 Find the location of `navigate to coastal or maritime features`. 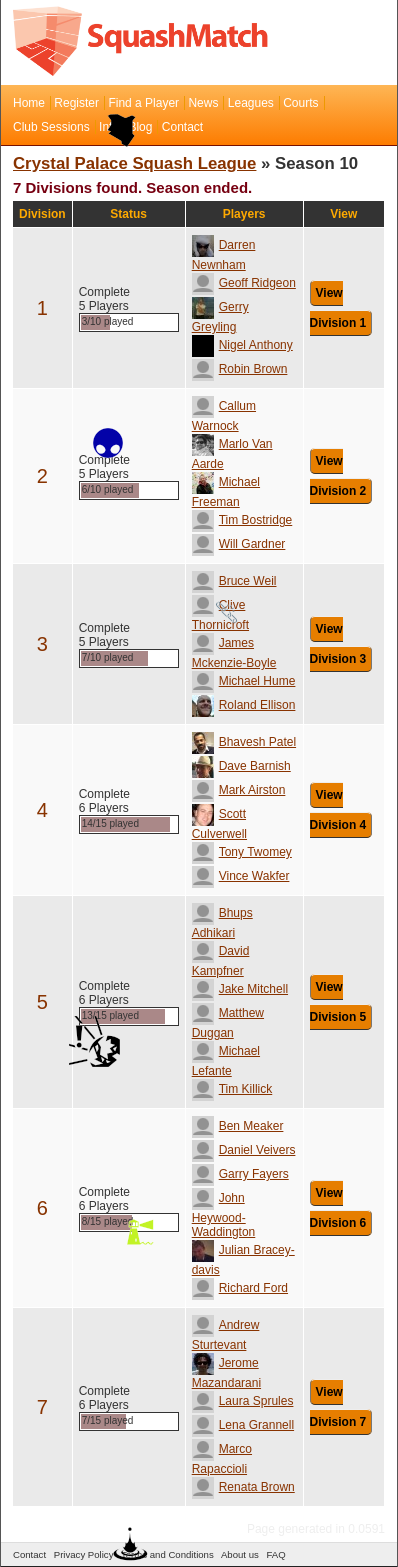

navigate to coastal or maritime features is located at coordinates (140, 1231).